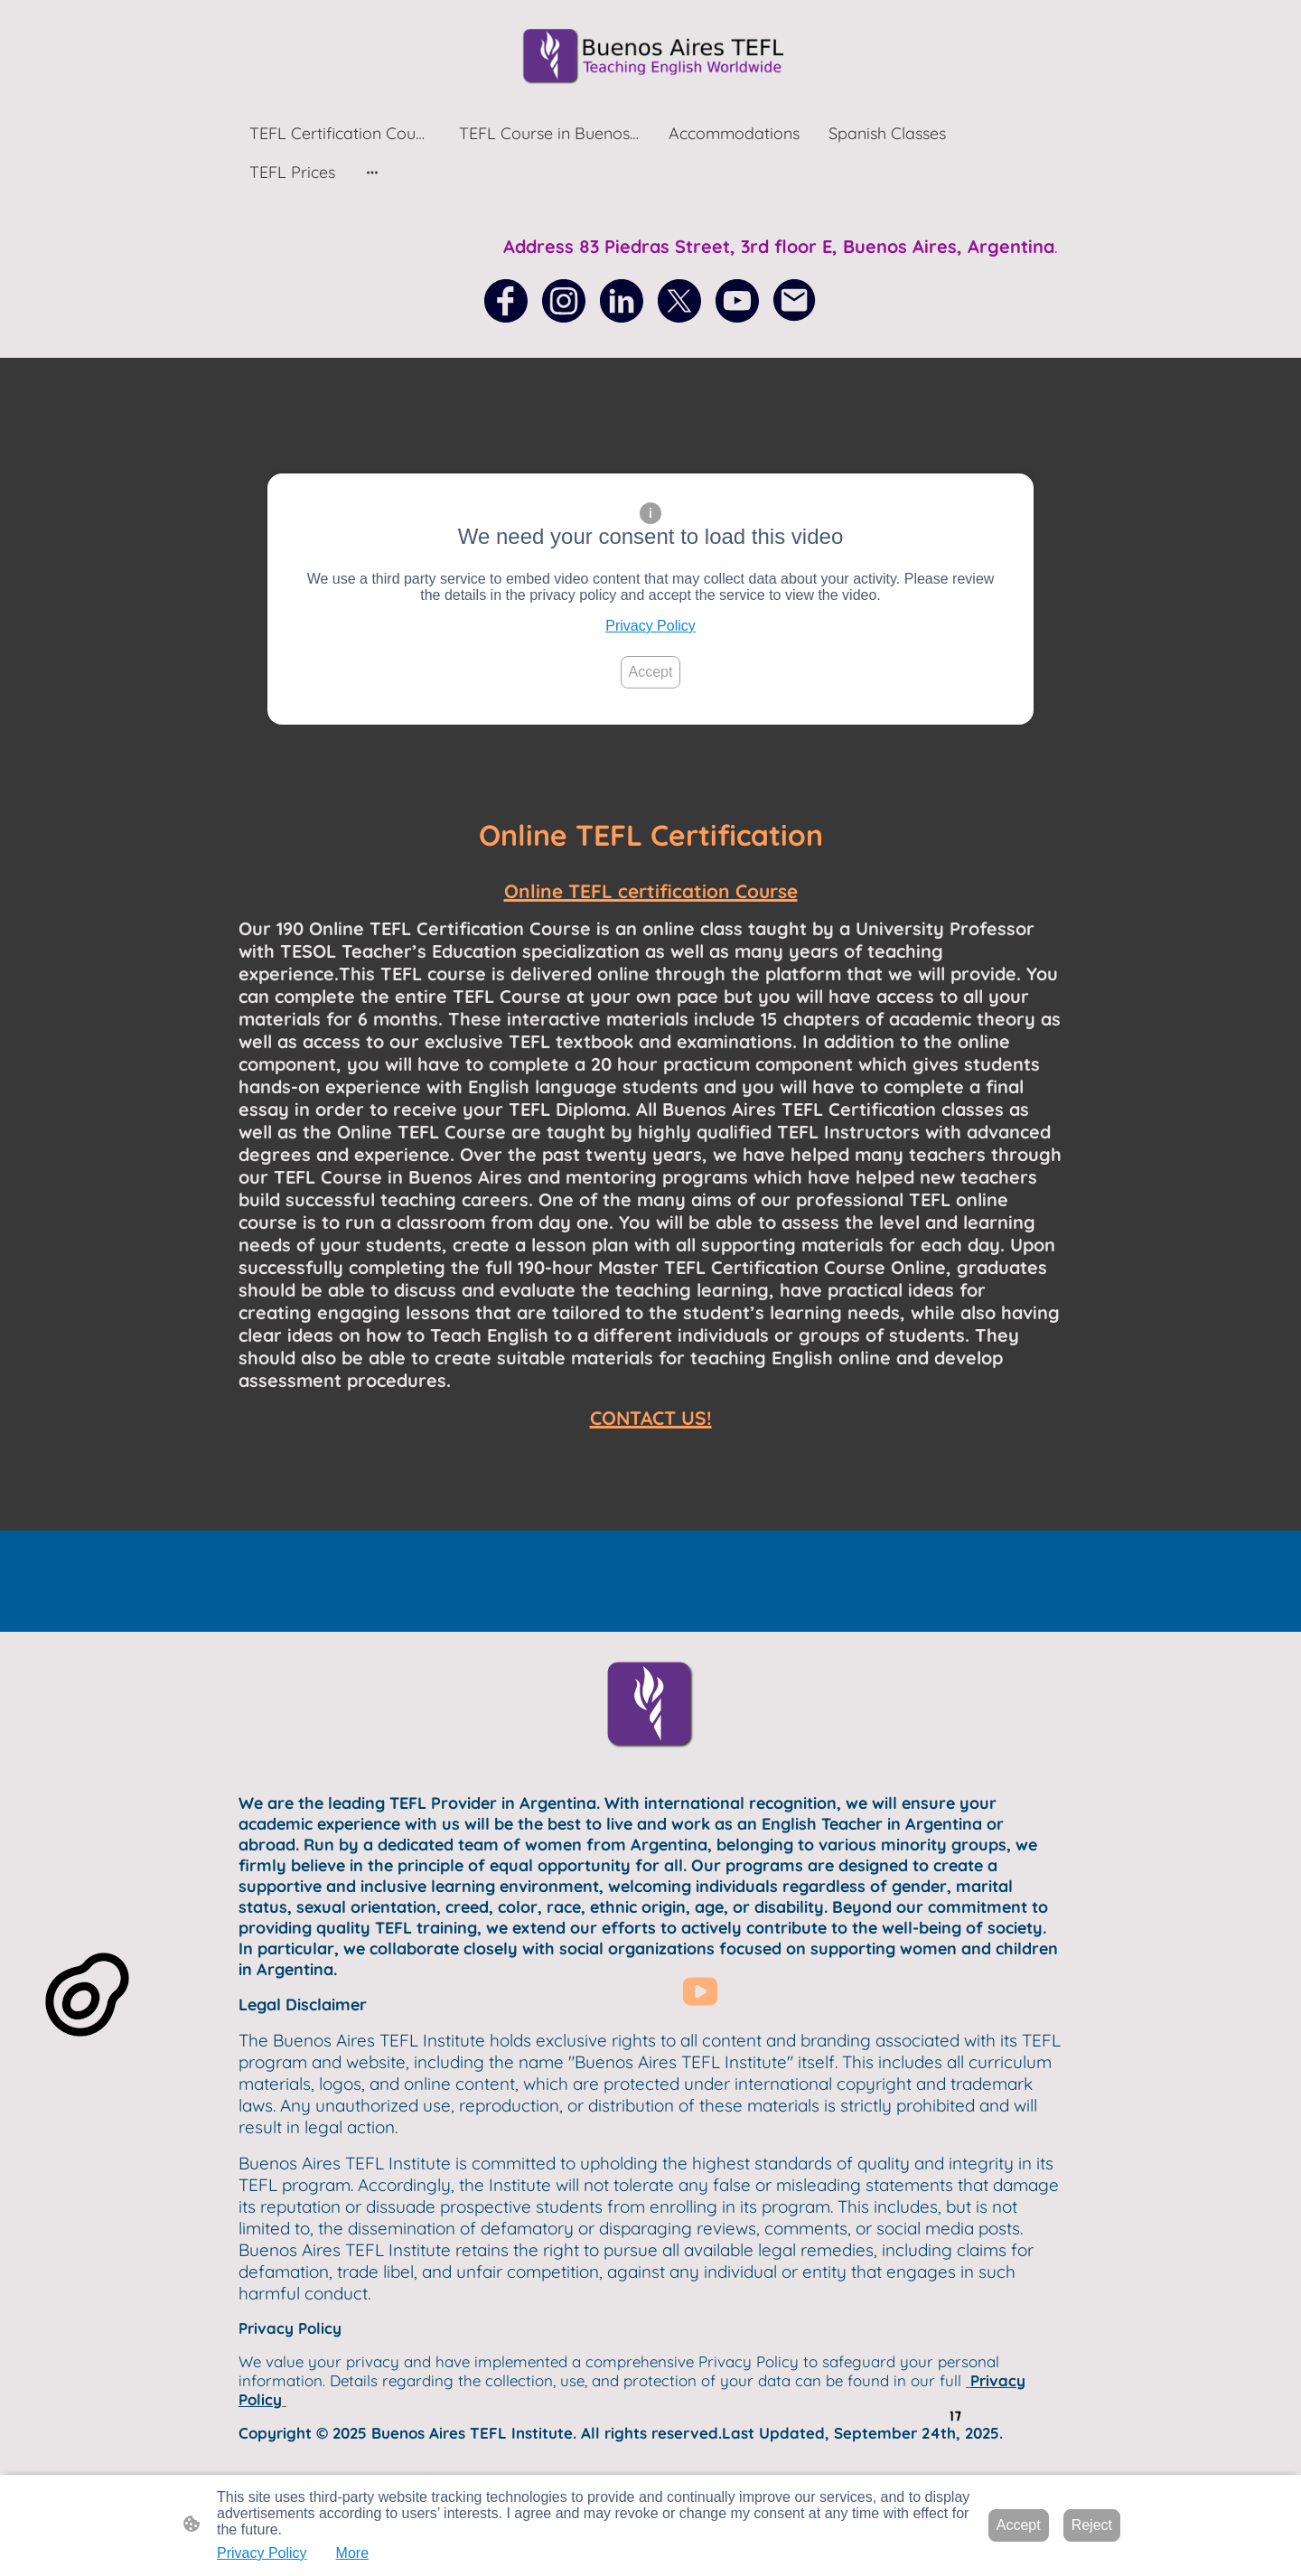 The width and height of the screenshot is (1301, 2576). I want to click on open YouTube, so click(700, 1991).